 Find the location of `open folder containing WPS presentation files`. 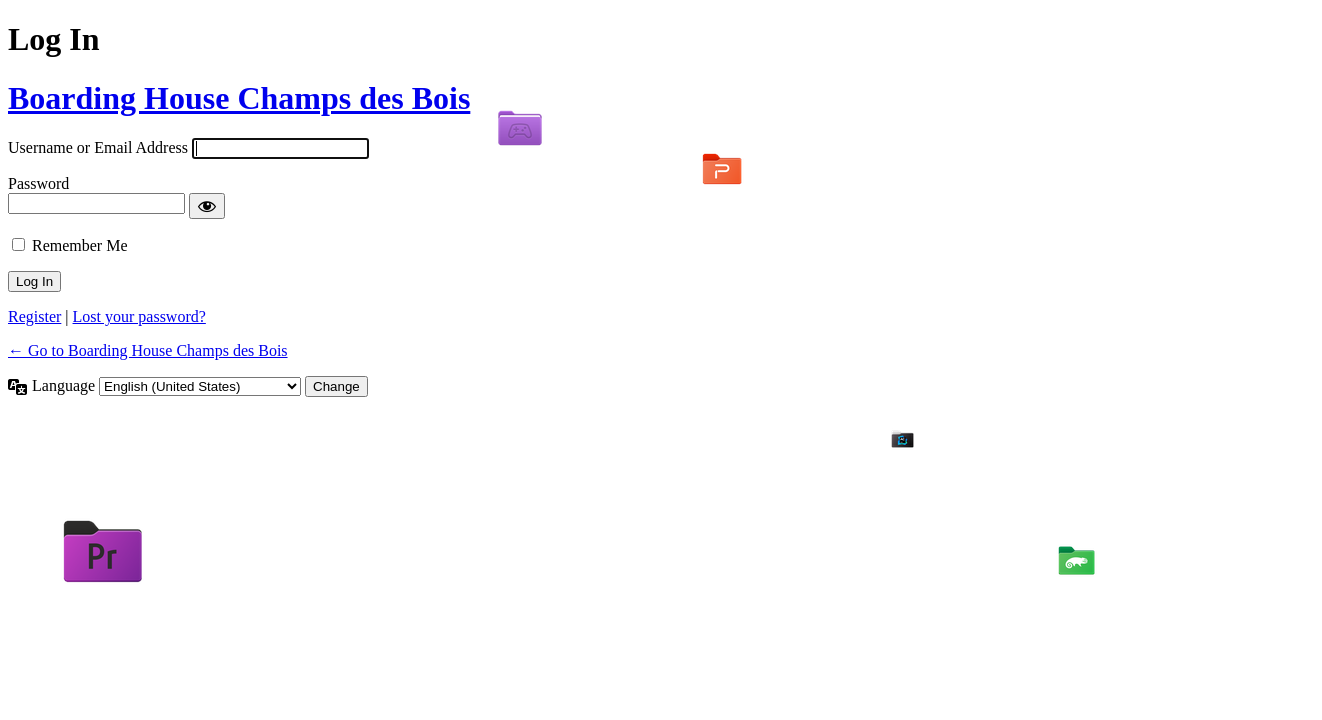

open folder containing WPS presentation files is located at coordinates (722, 170).